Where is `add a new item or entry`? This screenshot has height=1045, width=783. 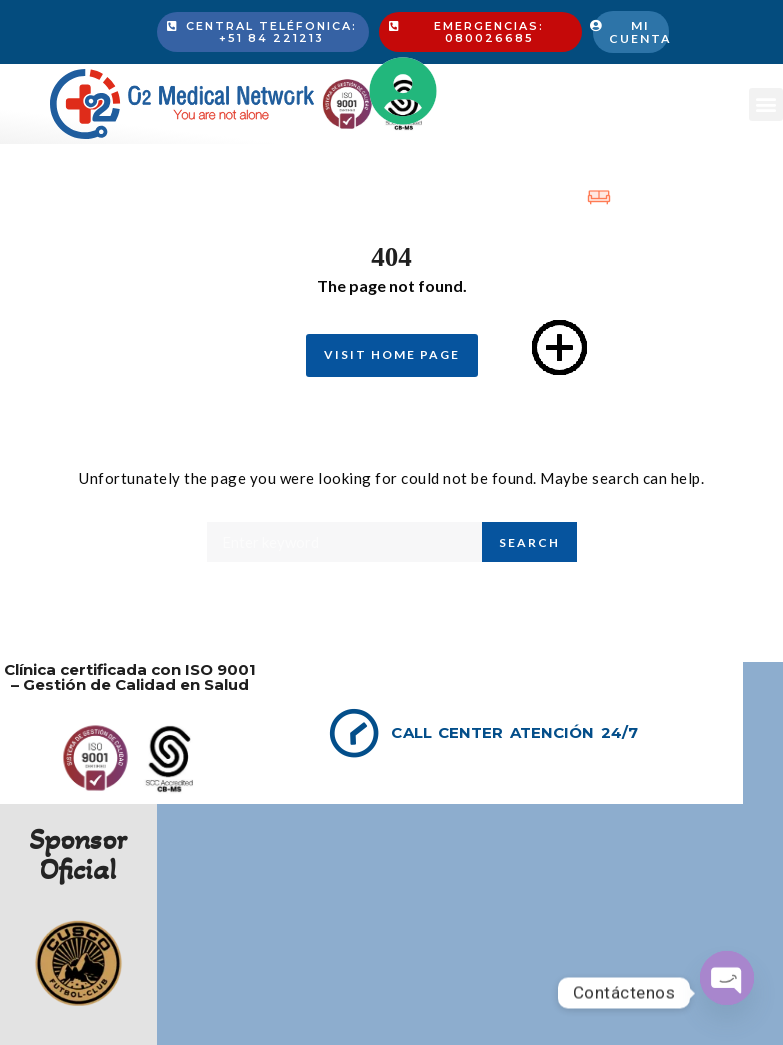
add a new item or entry is located at coordinates (559, 347).